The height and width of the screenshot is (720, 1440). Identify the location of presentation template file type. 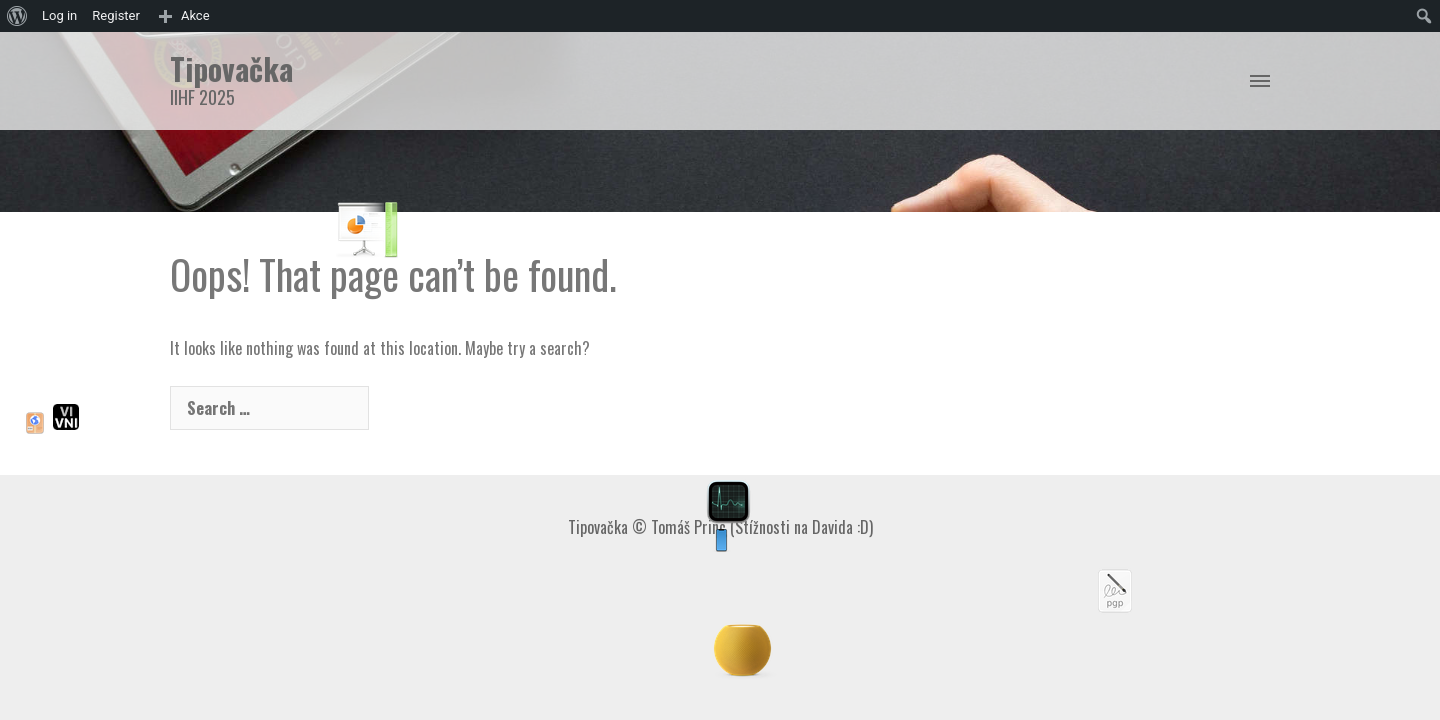
(367, 228).